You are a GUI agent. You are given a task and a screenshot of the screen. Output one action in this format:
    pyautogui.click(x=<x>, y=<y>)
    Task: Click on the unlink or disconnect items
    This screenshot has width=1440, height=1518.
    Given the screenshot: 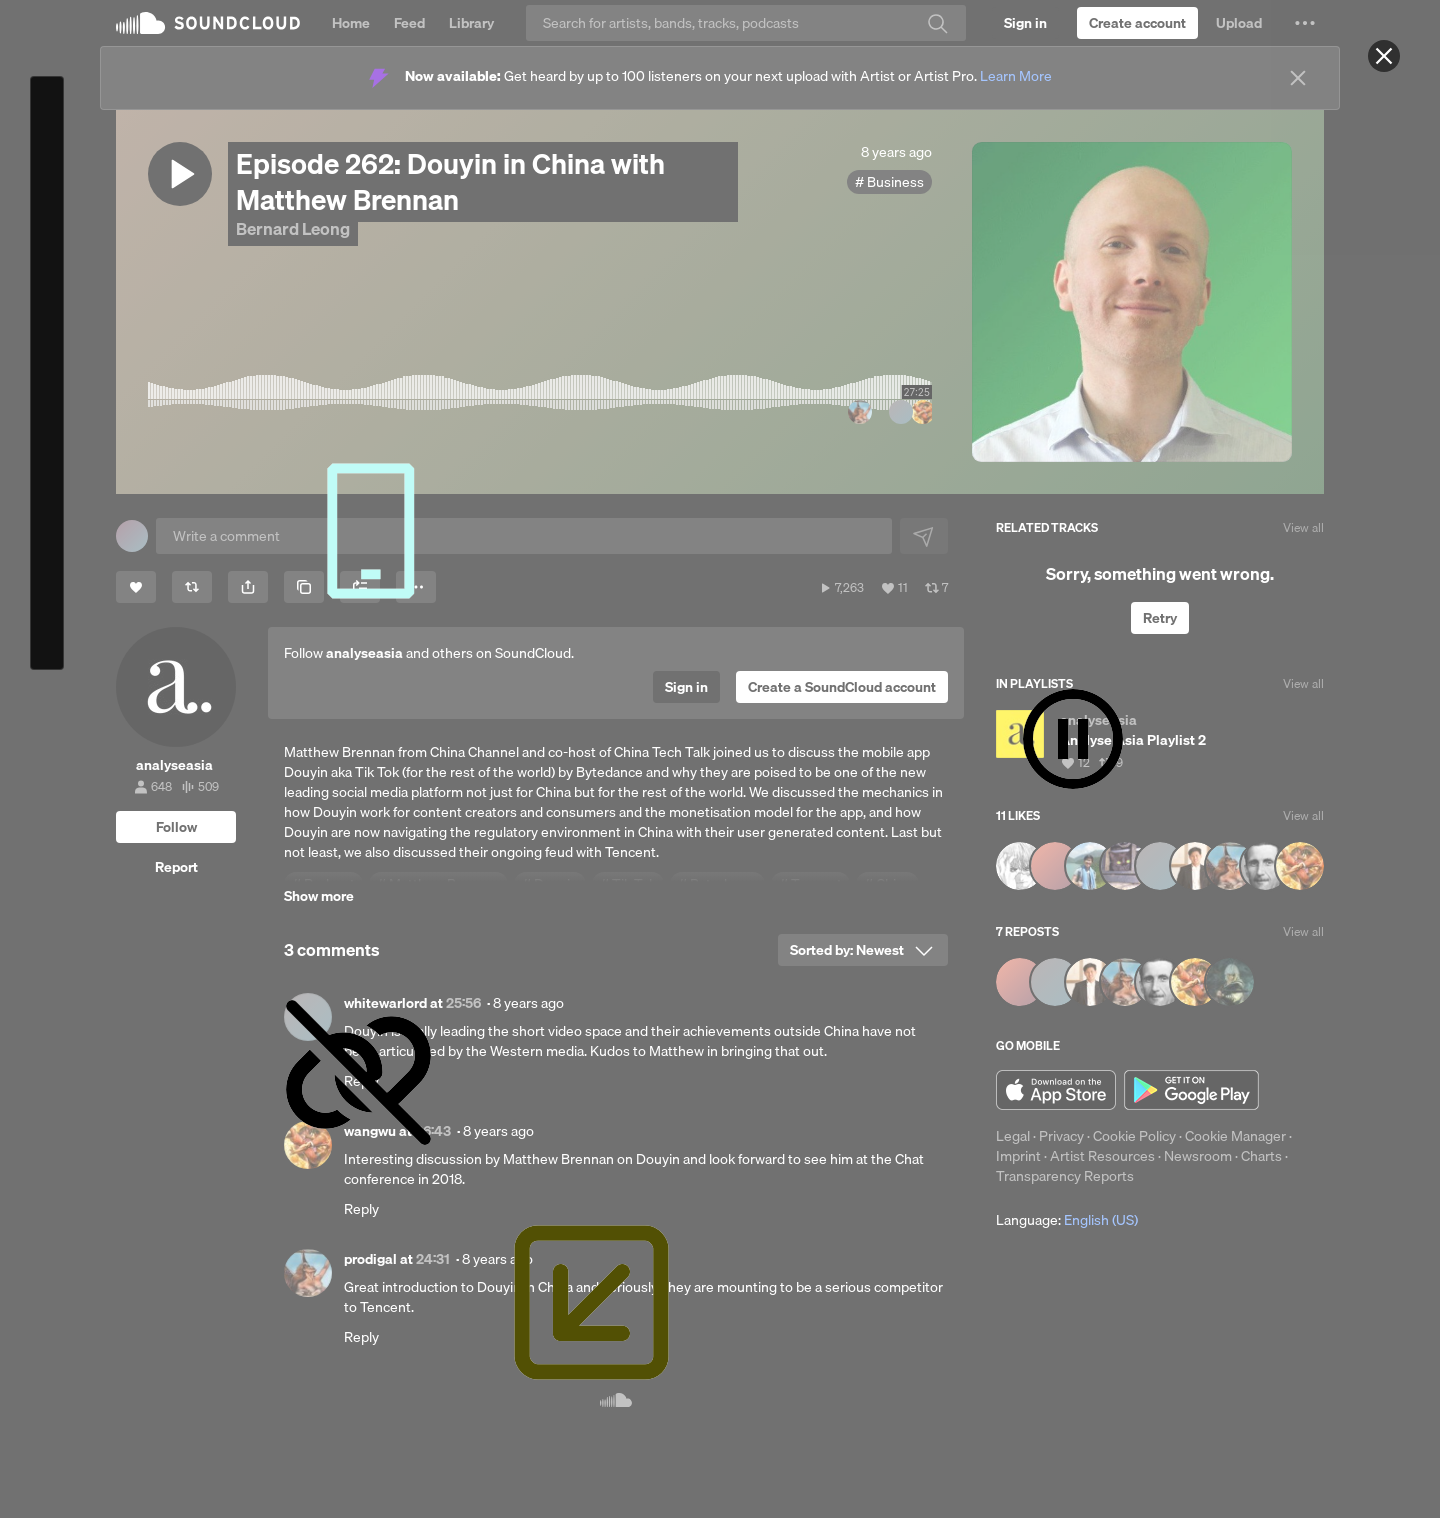 What is the action you would take?
    pyautogui.click(x=358, y=1072)
    